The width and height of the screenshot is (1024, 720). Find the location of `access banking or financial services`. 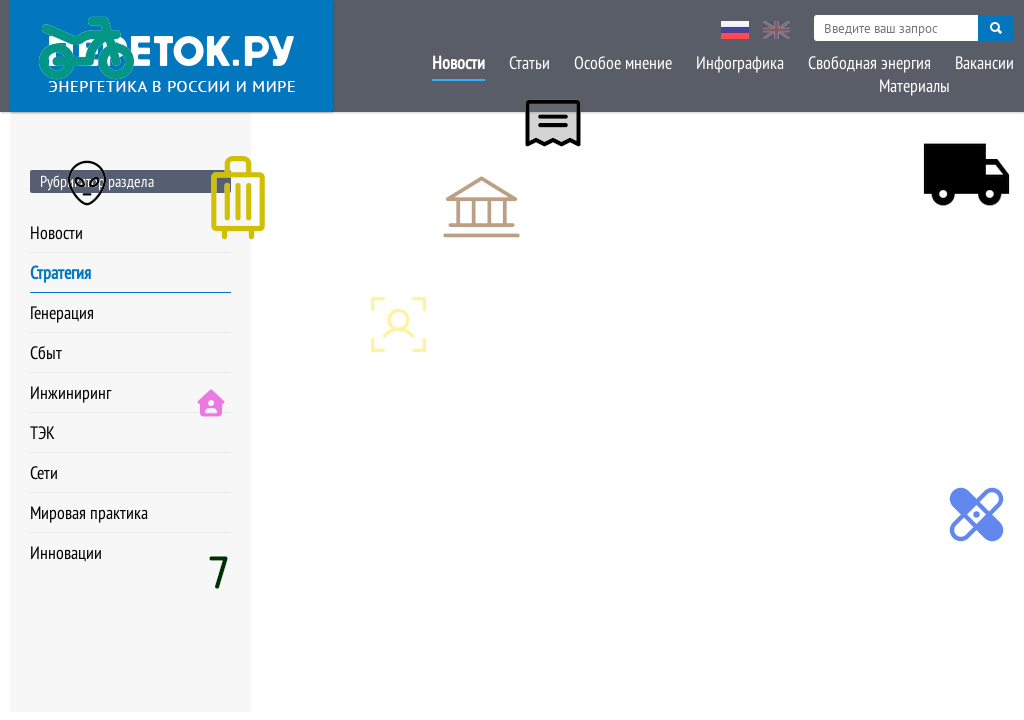

access banking or financial services is located at coordinates (481, 209).